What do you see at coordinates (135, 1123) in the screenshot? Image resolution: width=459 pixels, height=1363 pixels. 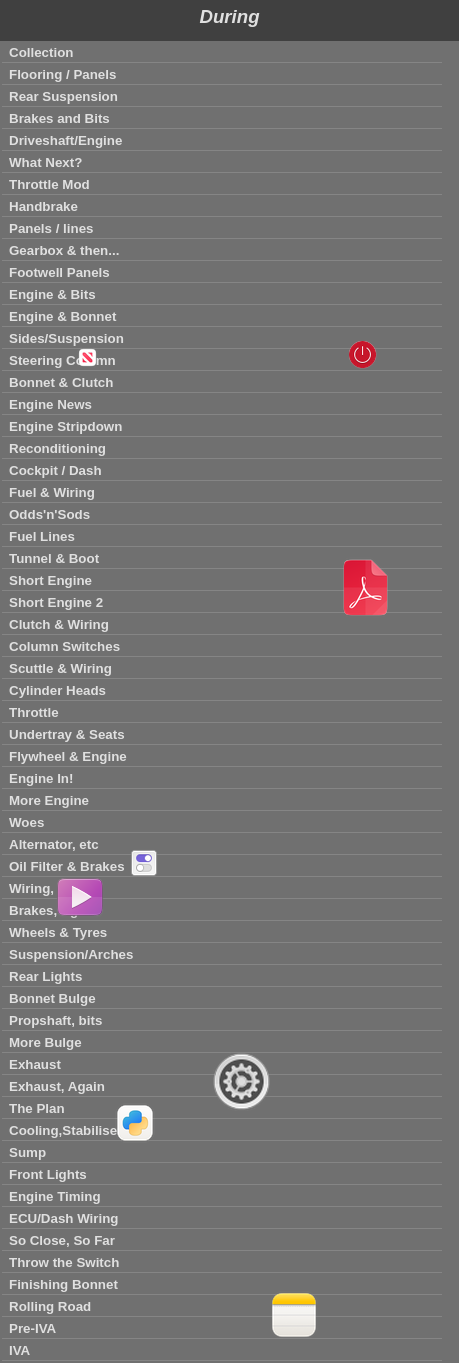 I see `open the Python programming environment` at bounding box center [135, 1123].